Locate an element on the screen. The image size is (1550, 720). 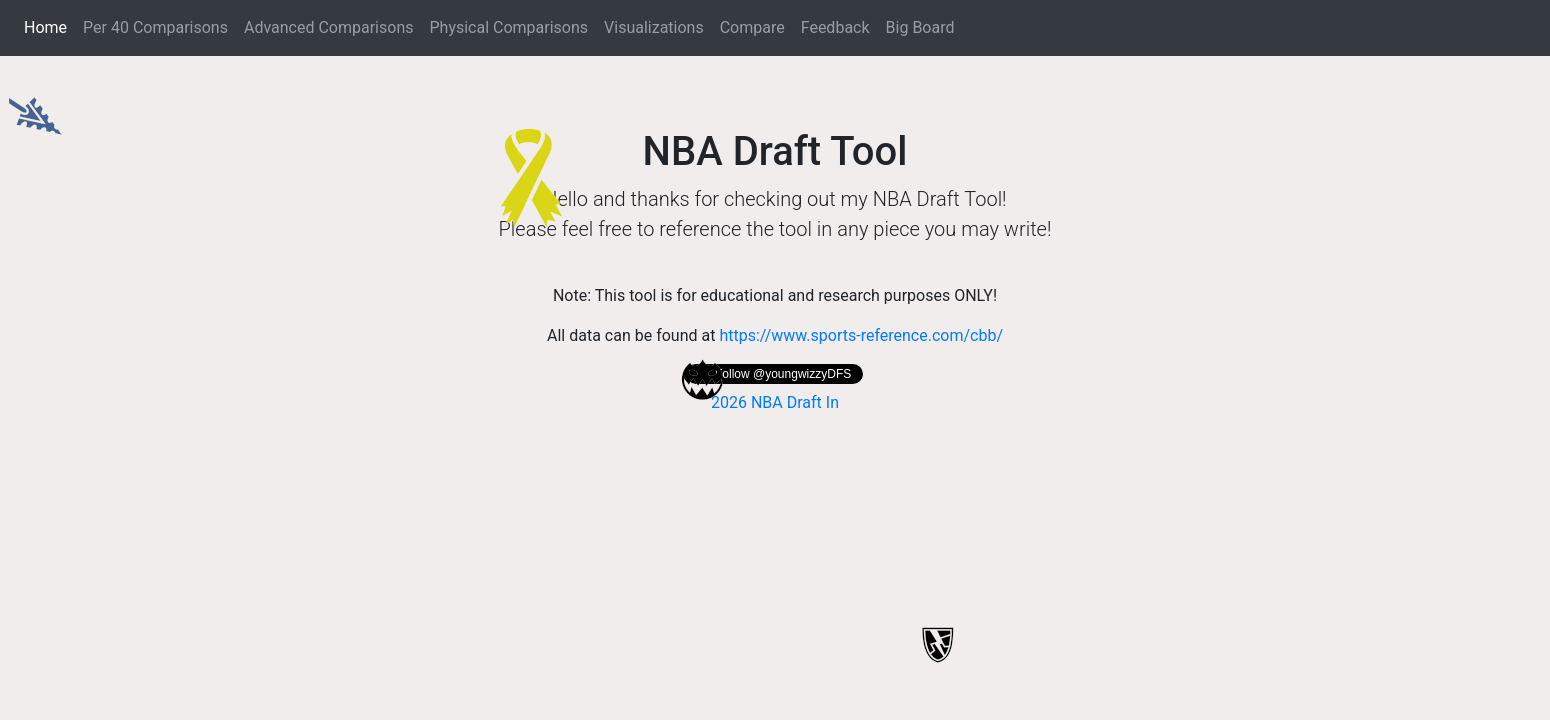
indicates broken or compromised security status is located at coordinates (938, 645).